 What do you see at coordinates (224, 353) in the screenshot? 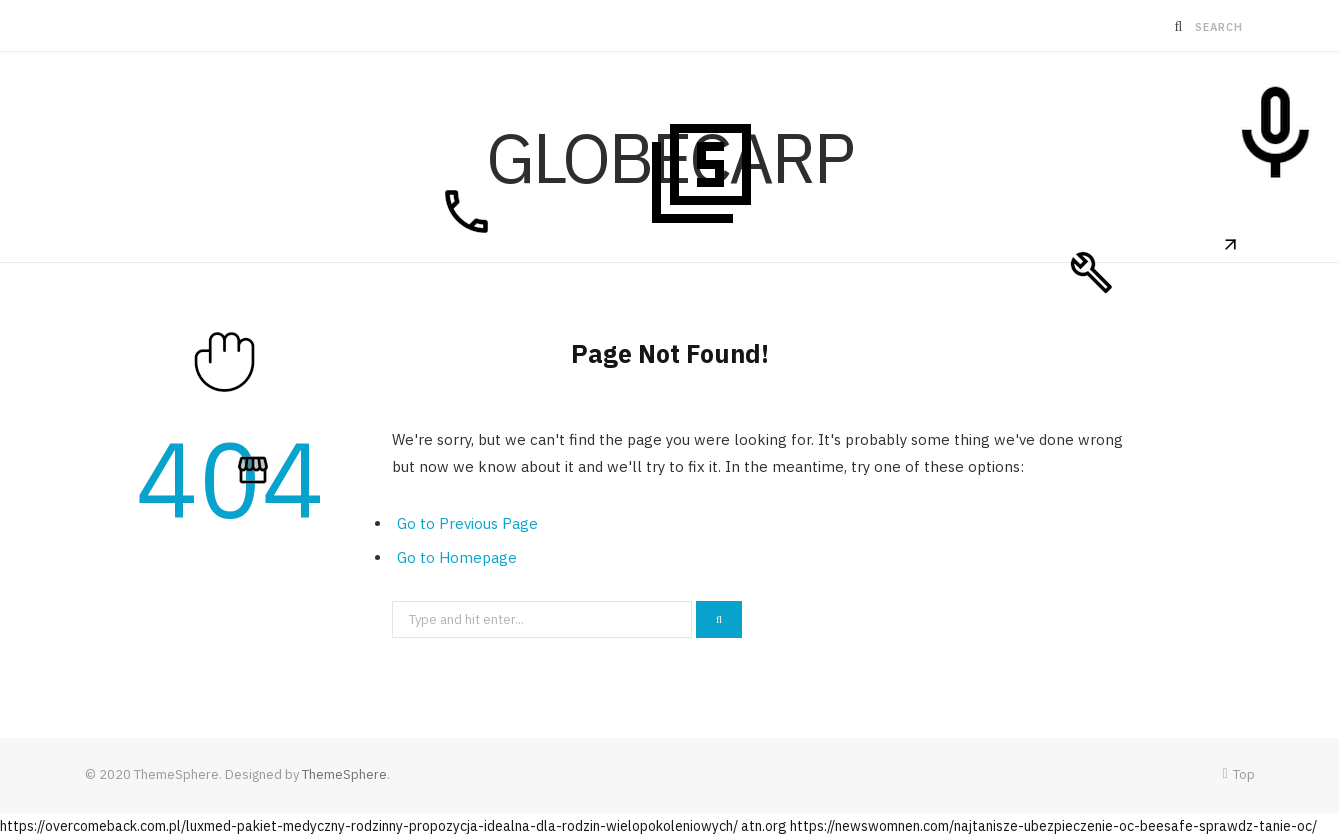
I see `drag to reposition an element` at bounding box center [224, 353].